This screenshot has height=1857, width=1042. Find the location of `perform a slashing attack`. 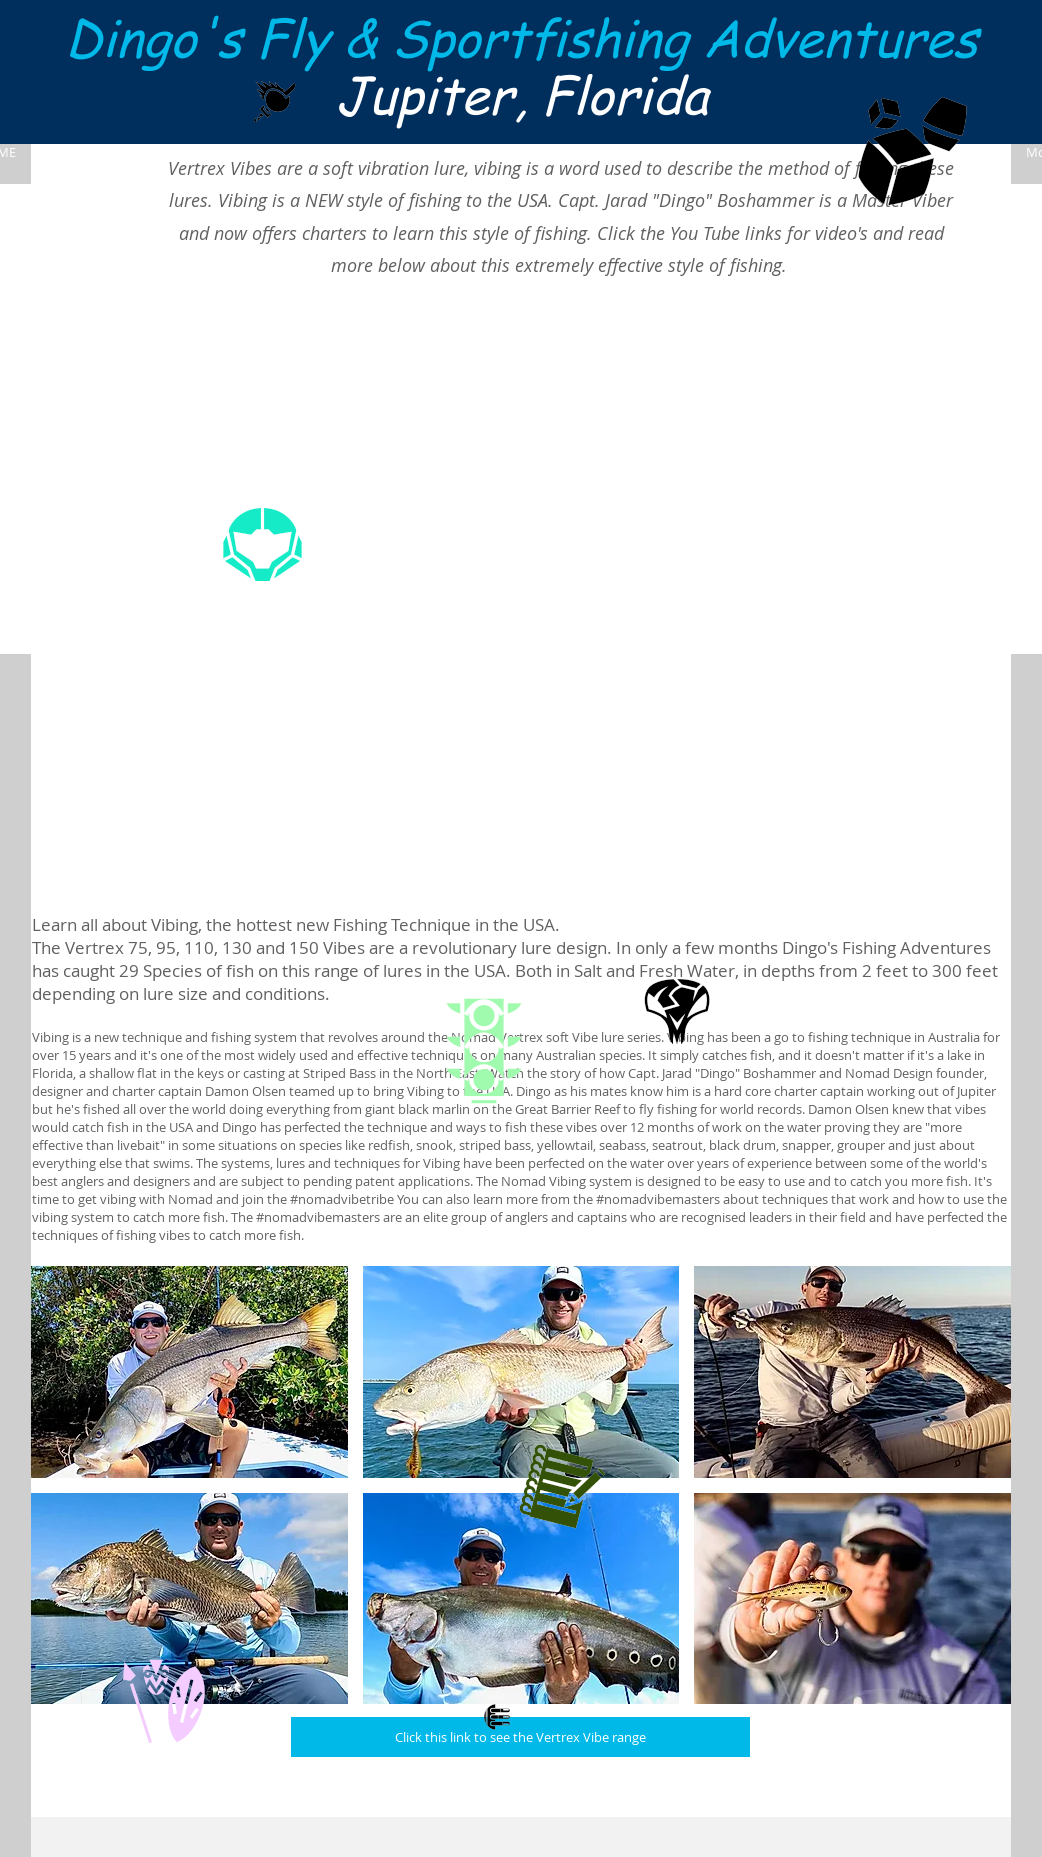

perform a slashing attack is located at coordinates (274, 101).